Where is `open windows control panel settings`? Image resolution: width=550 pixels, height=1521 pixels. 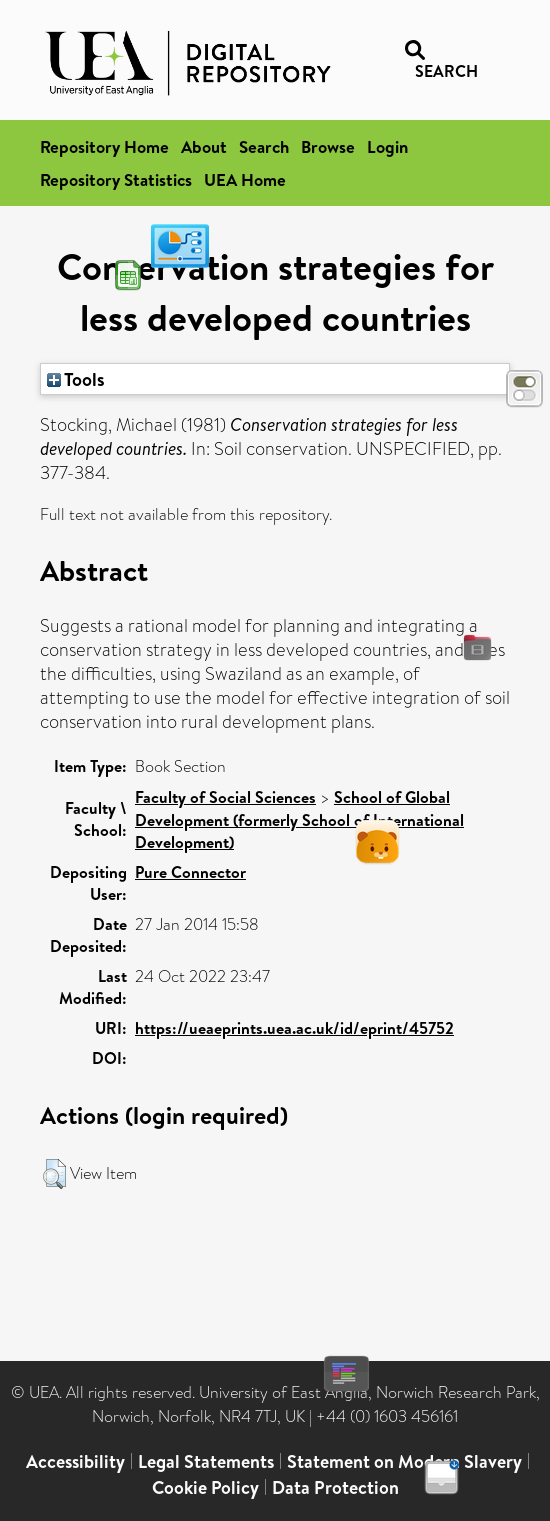
open windows control panel settings is located at coordinates (180, 246).